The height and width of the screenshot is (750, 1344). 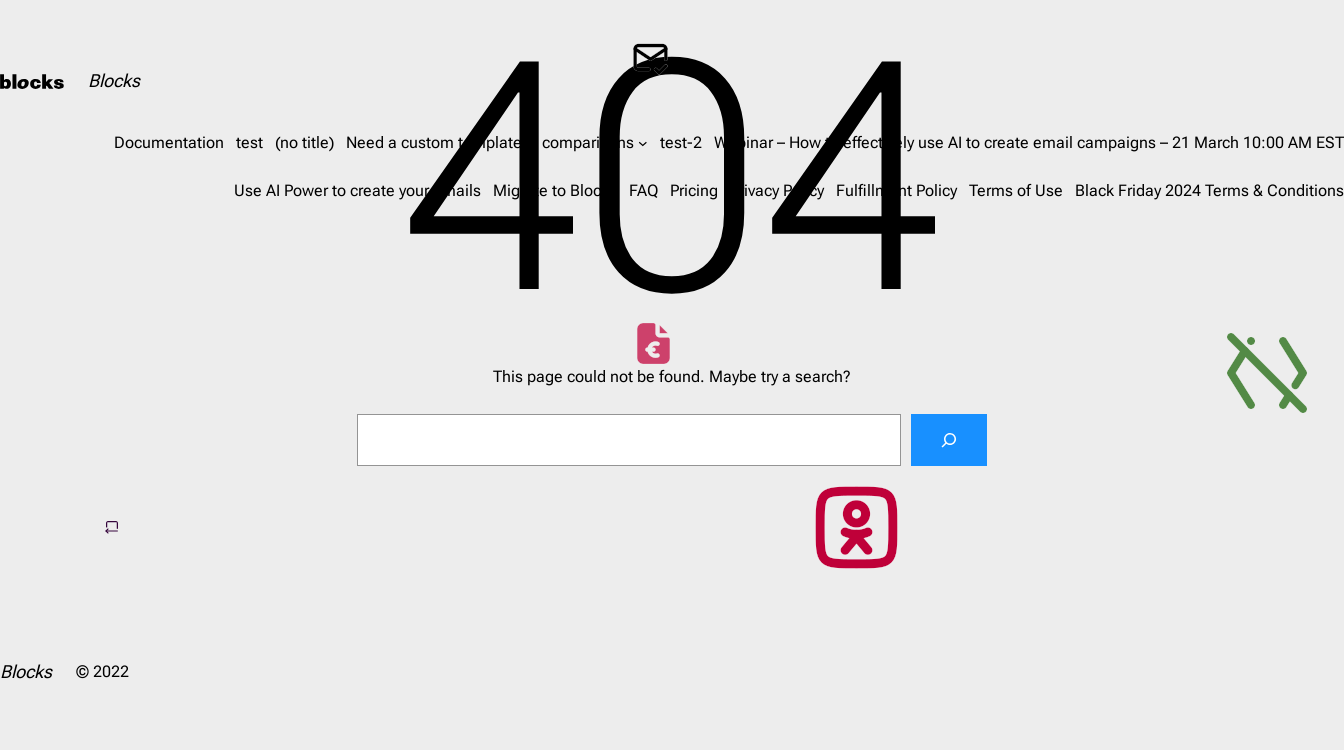 What do you see at coordinates (112, 527) in the screenshot?
I see `auto-fit content to the left edge` at bounding box center [112, 527].